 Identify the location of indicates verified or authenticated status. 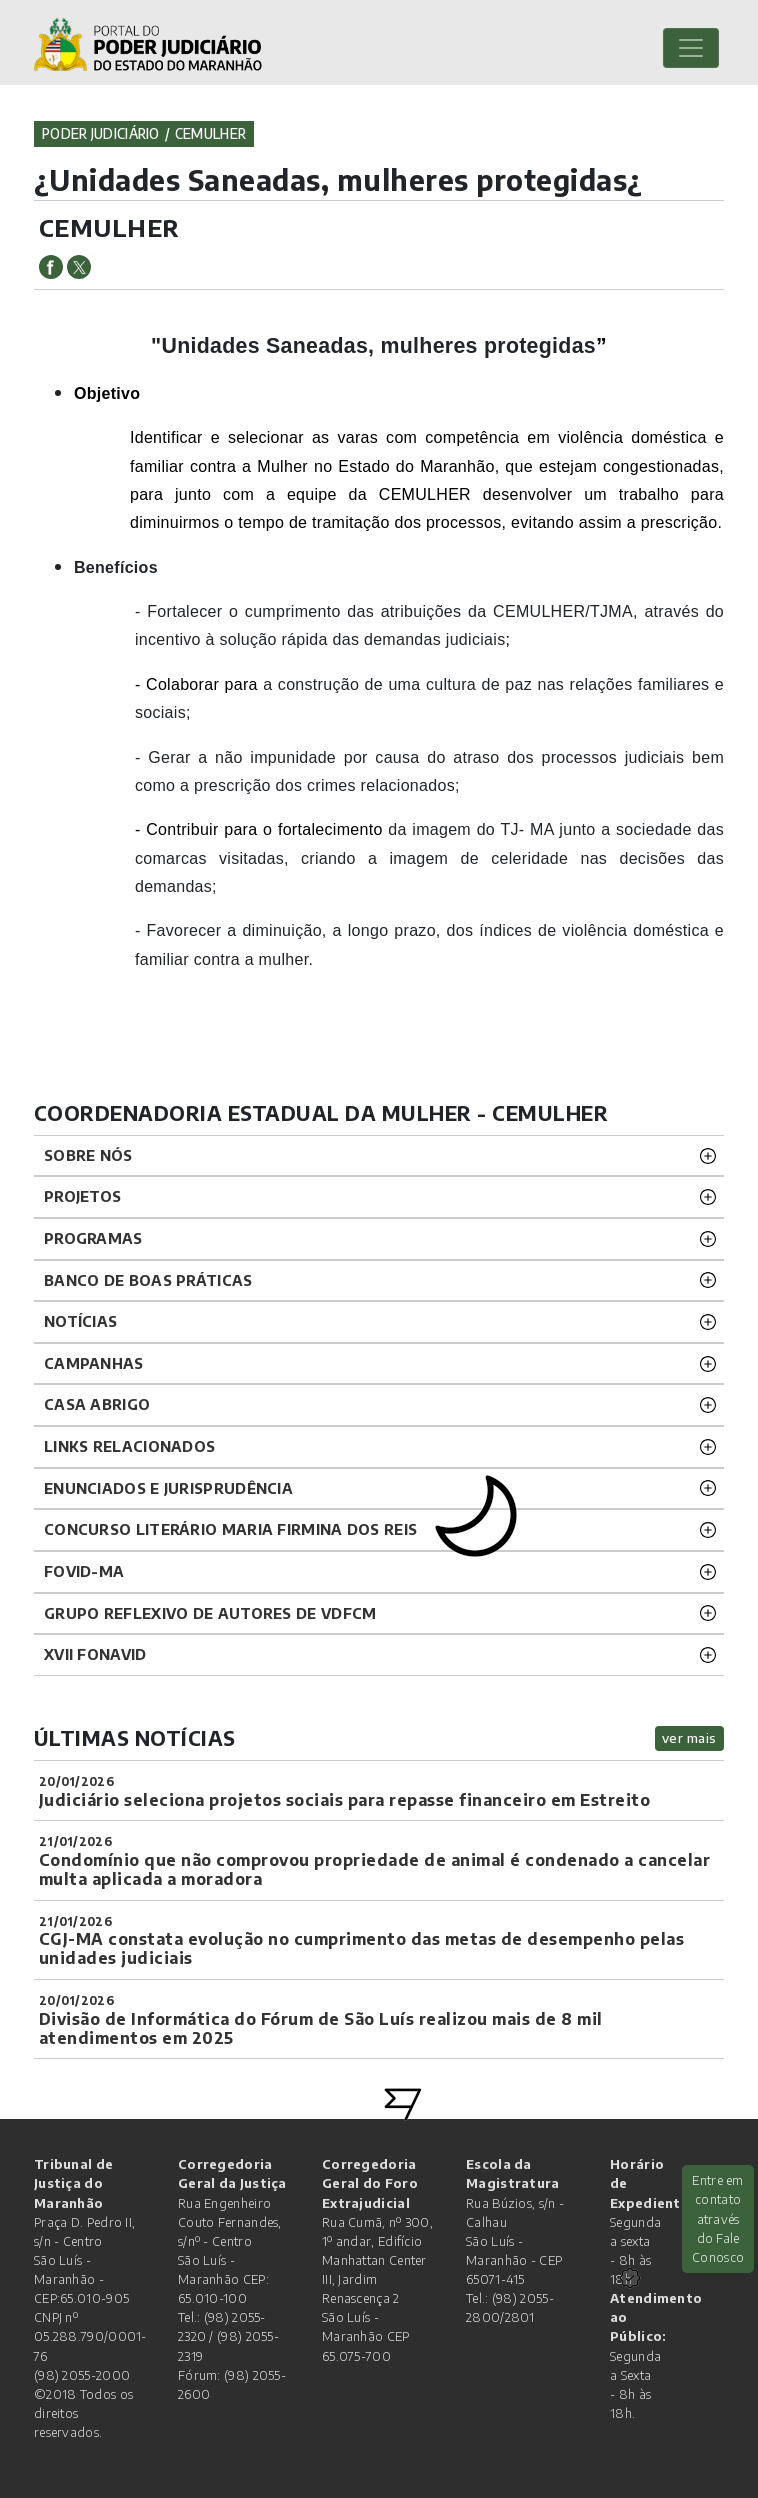
(630, 2278).